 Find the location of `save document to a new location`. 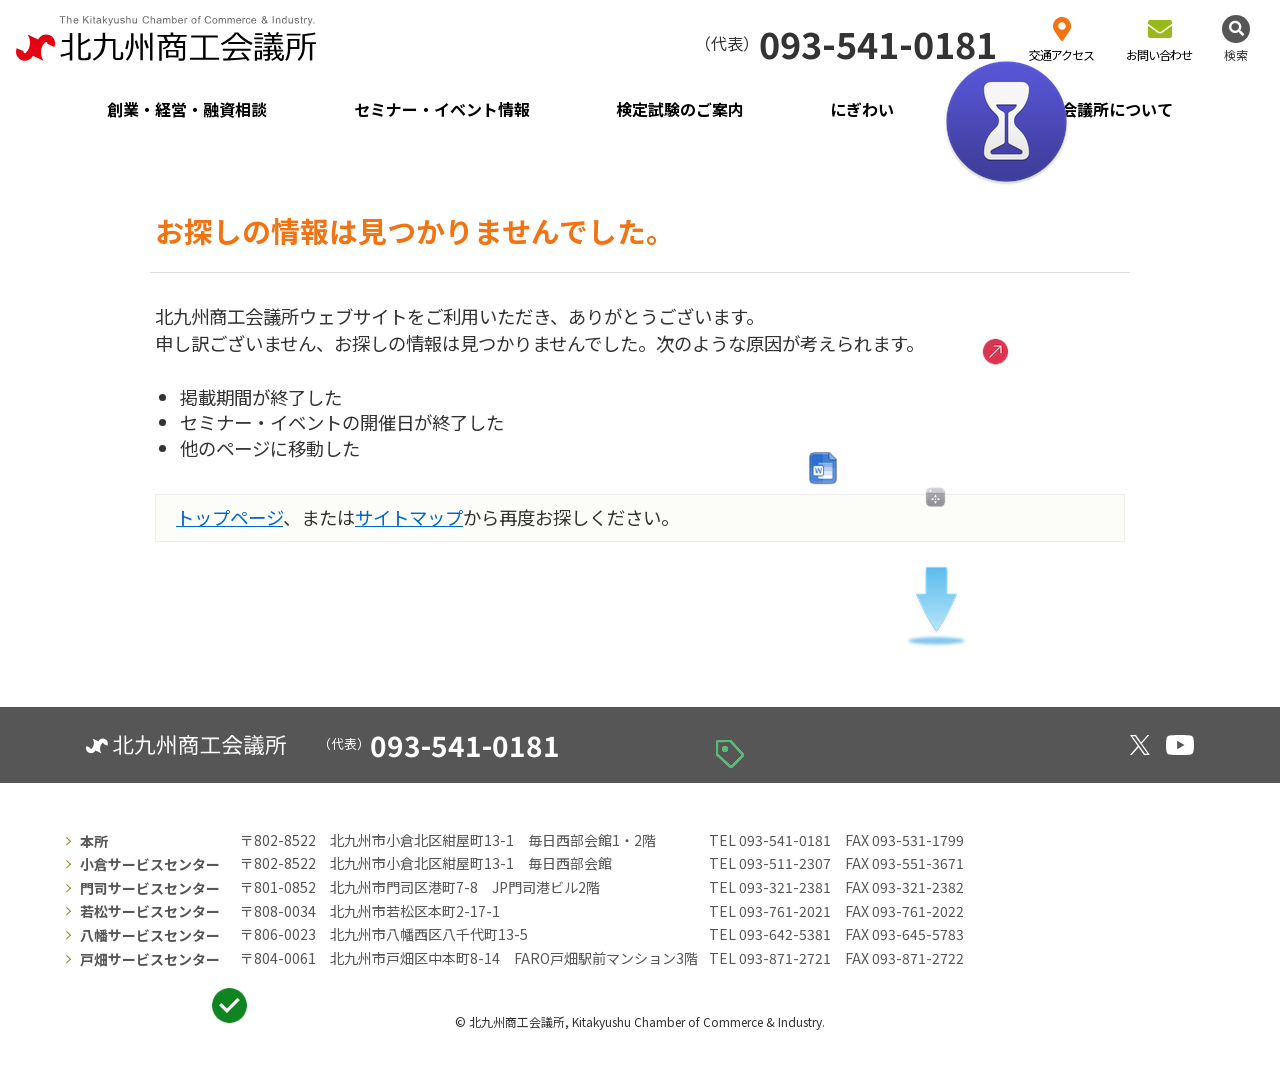

save document to a new location is located at coordinates (936, 601).